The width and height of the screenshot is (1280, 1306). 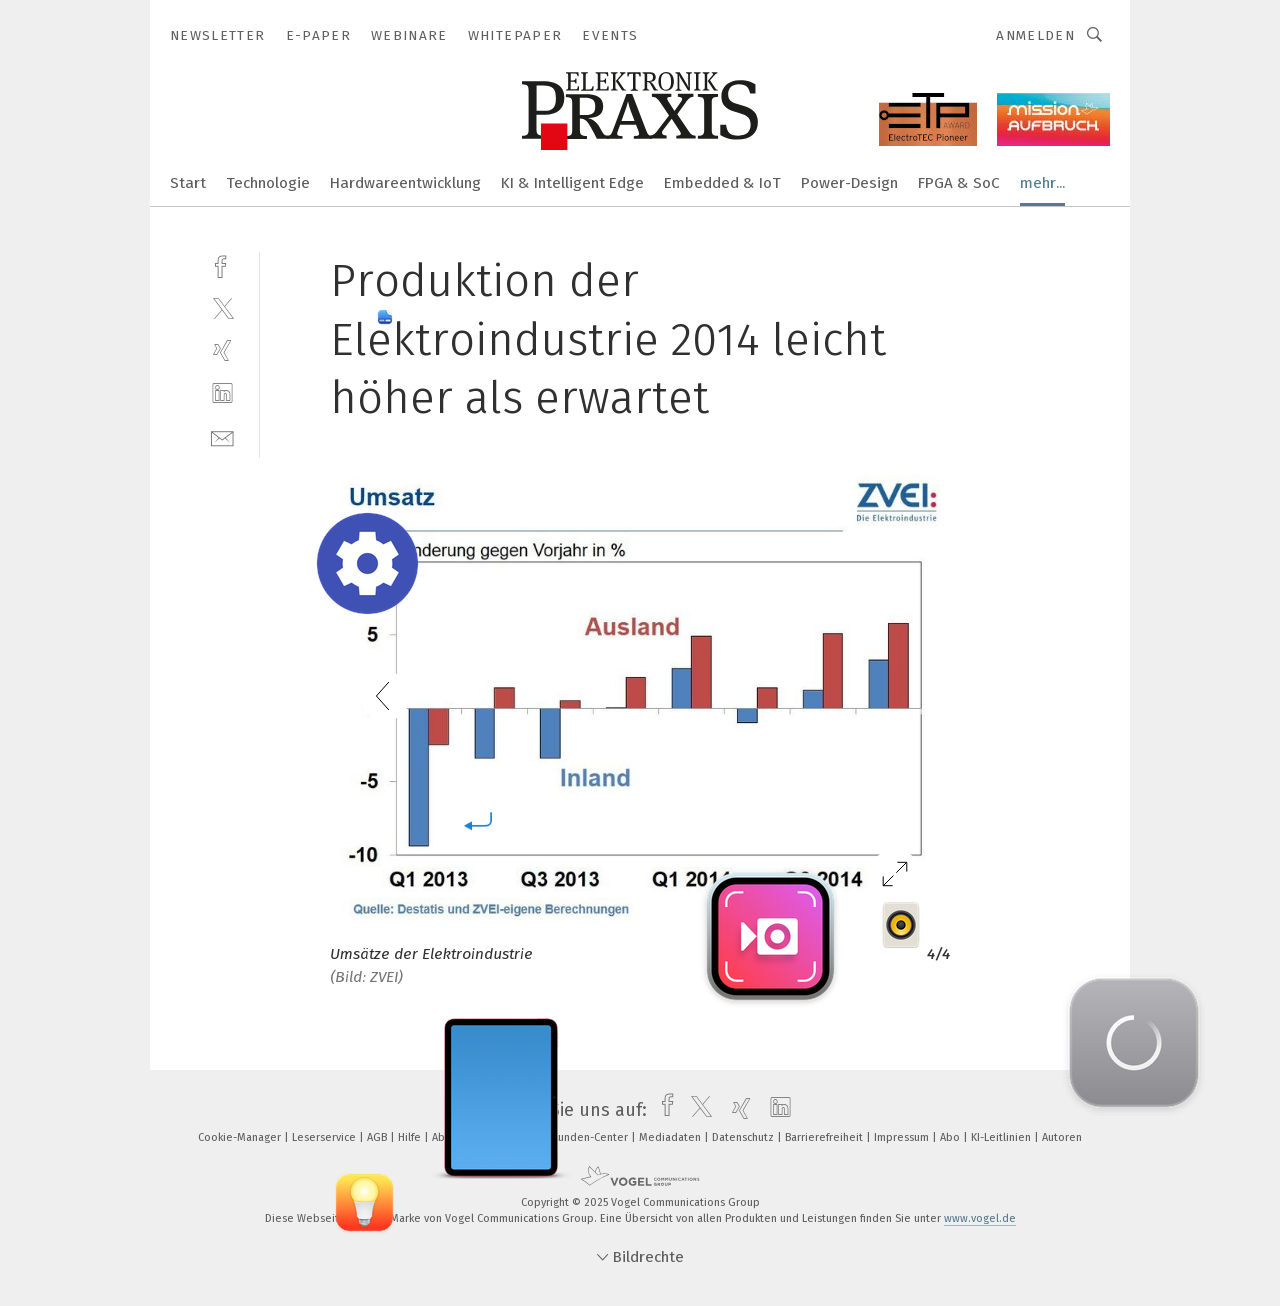 I want to click on open sound or audio settings panel, so click(x=901, y=925).